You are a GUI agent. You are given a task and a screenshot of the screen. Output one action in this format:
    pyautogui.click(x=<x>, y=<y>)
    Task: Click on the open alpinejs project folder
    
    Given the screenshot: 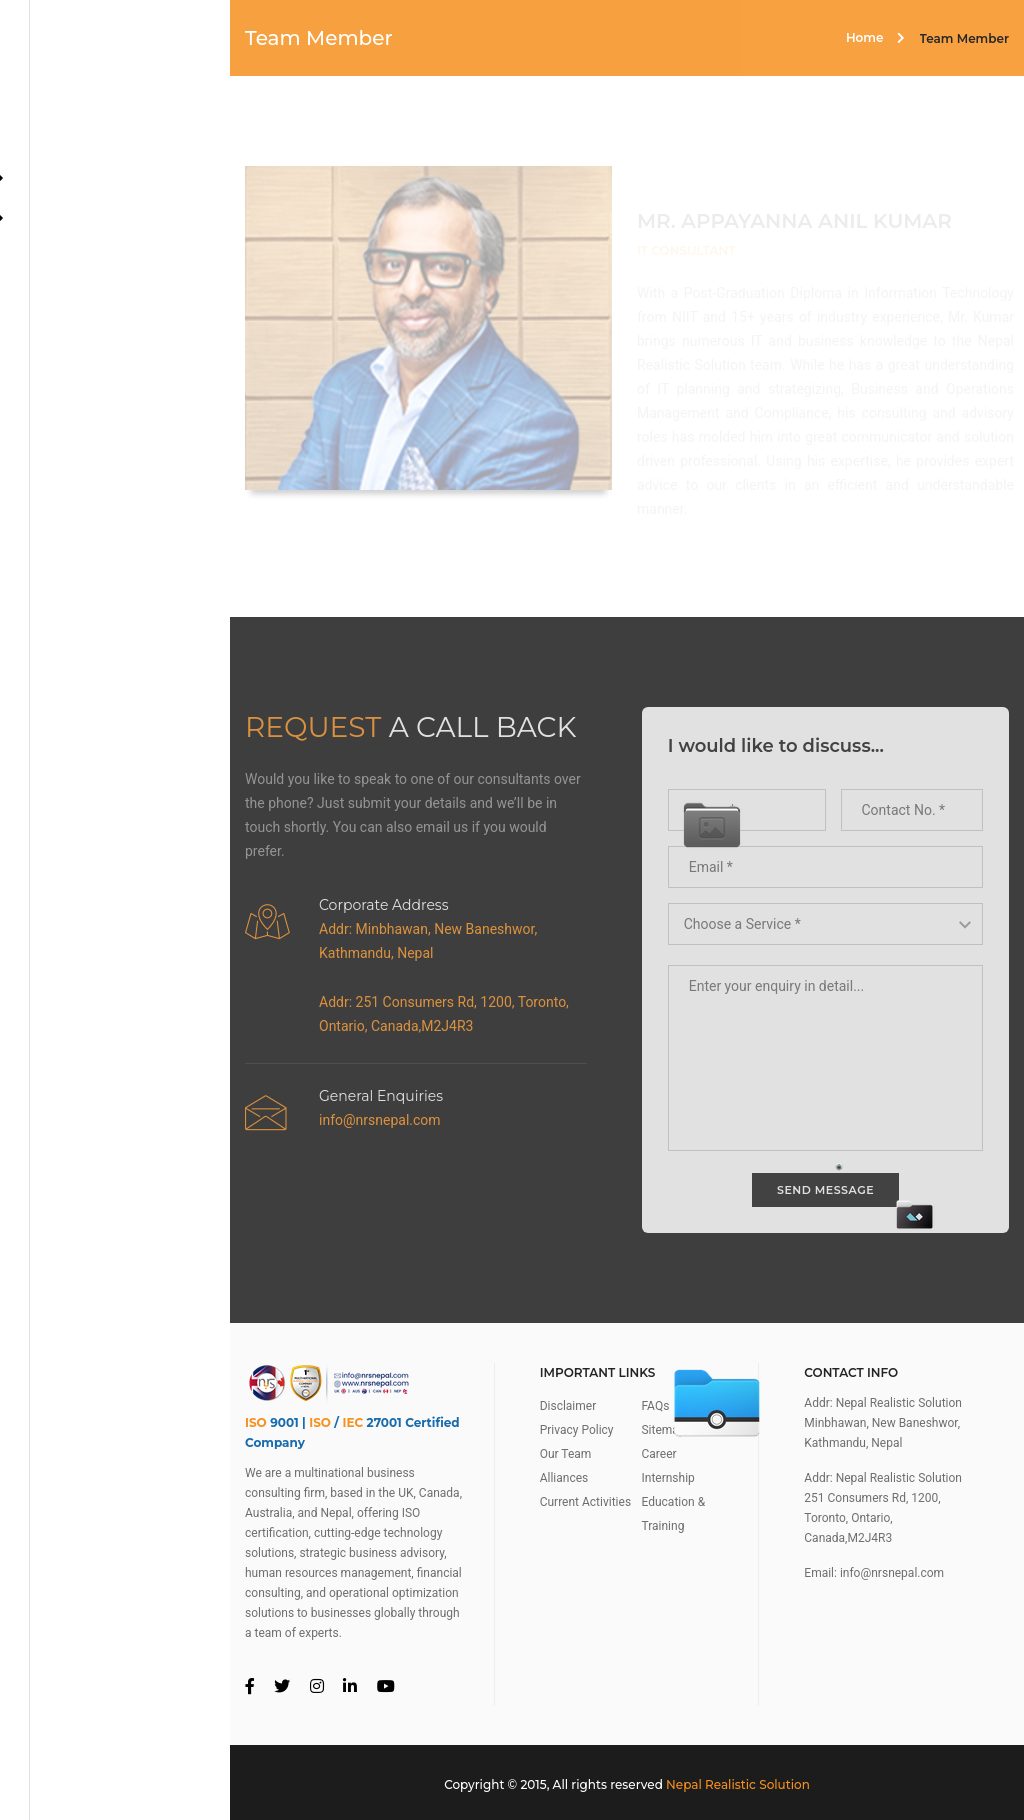 What is the action you would take?
    pyautogui.click(x=914, y=1215)
    